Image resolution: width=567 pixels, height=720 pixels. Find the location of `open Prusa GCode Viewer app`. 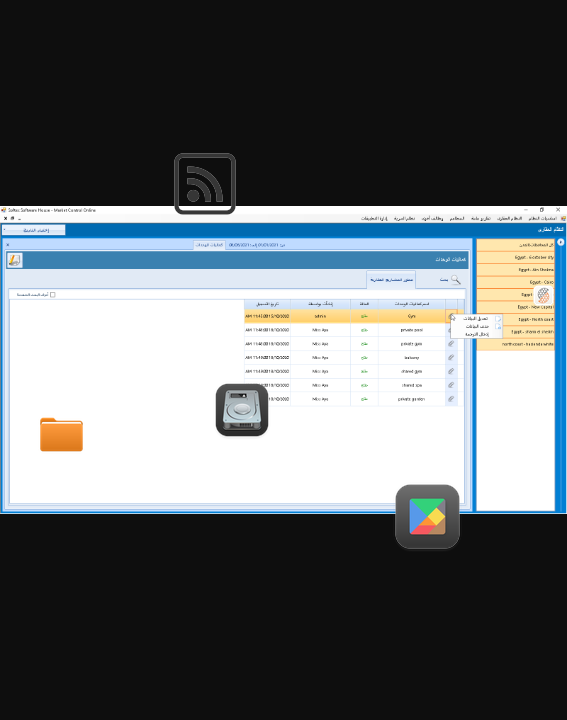

open Prusa GCode Viewer app is located at coordinates (543, 295).